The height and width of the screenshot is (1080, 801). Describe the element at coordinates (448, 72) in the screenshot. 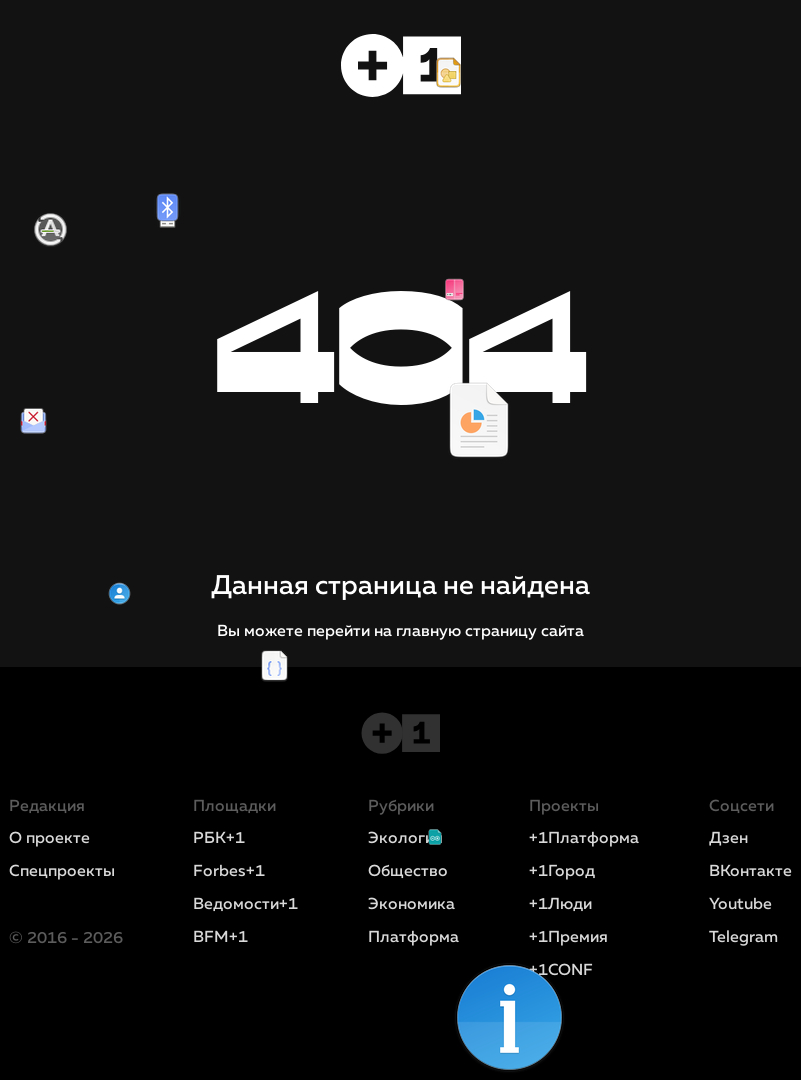

I see `libreoffice draw document file` at that location.